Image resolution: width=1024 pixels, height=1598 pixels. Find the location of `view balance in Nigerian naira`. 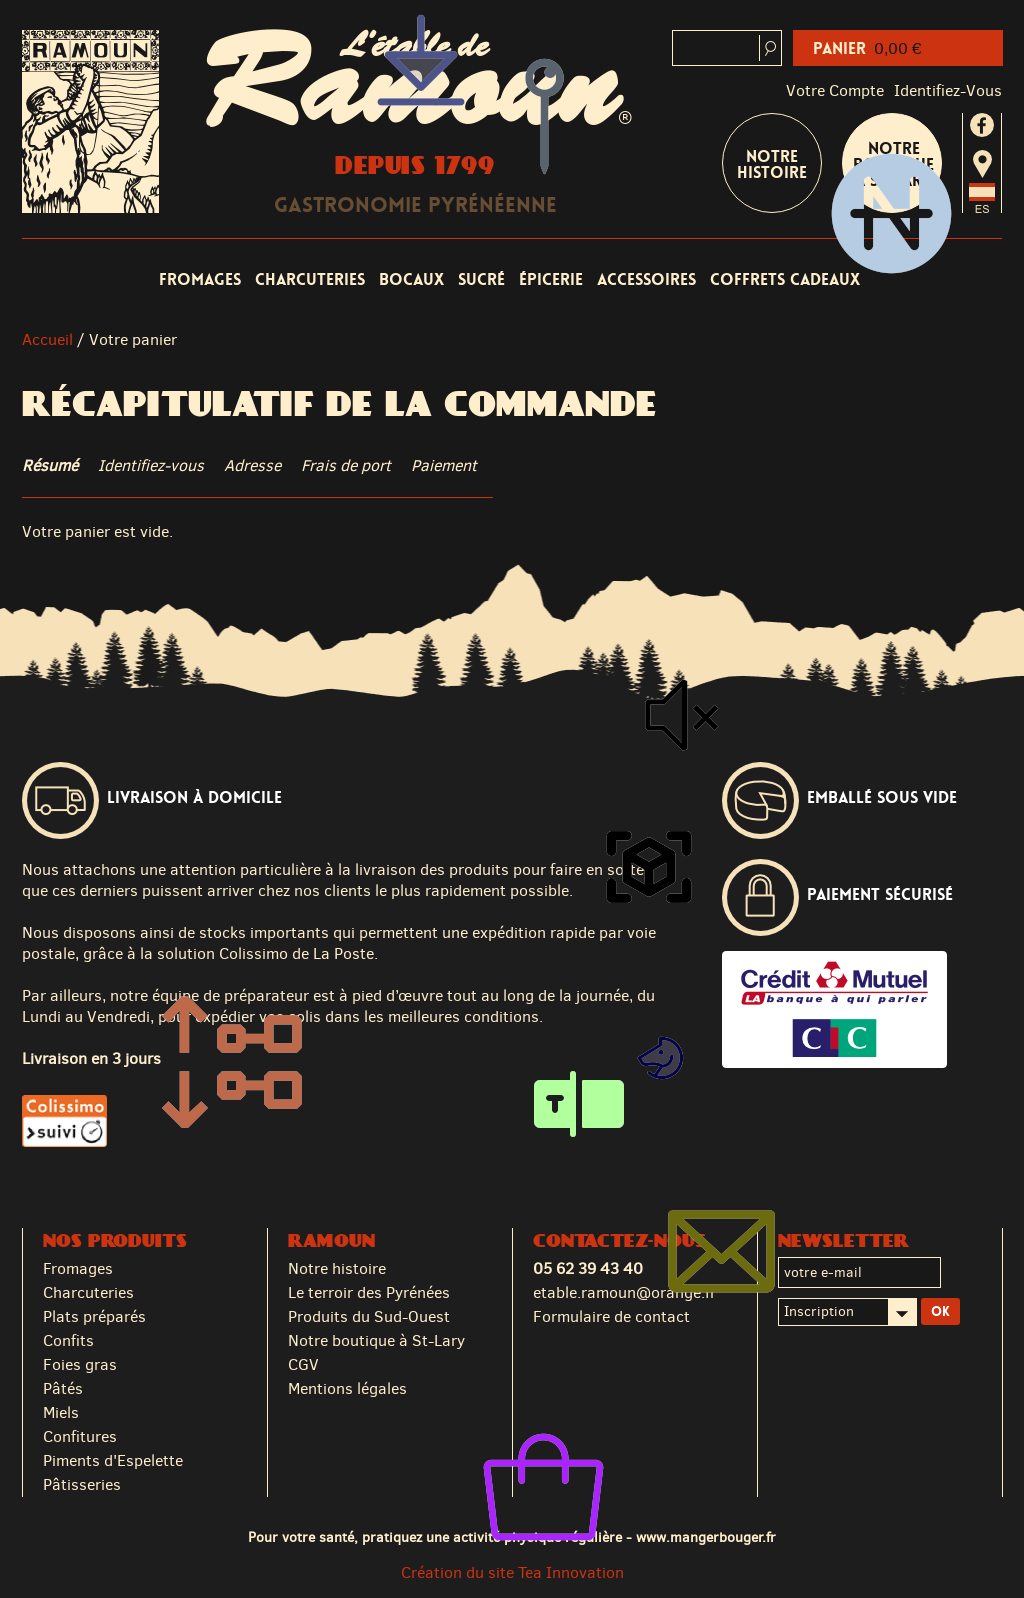

view balance in Nigerian naira is located at coordinates (891, 213).